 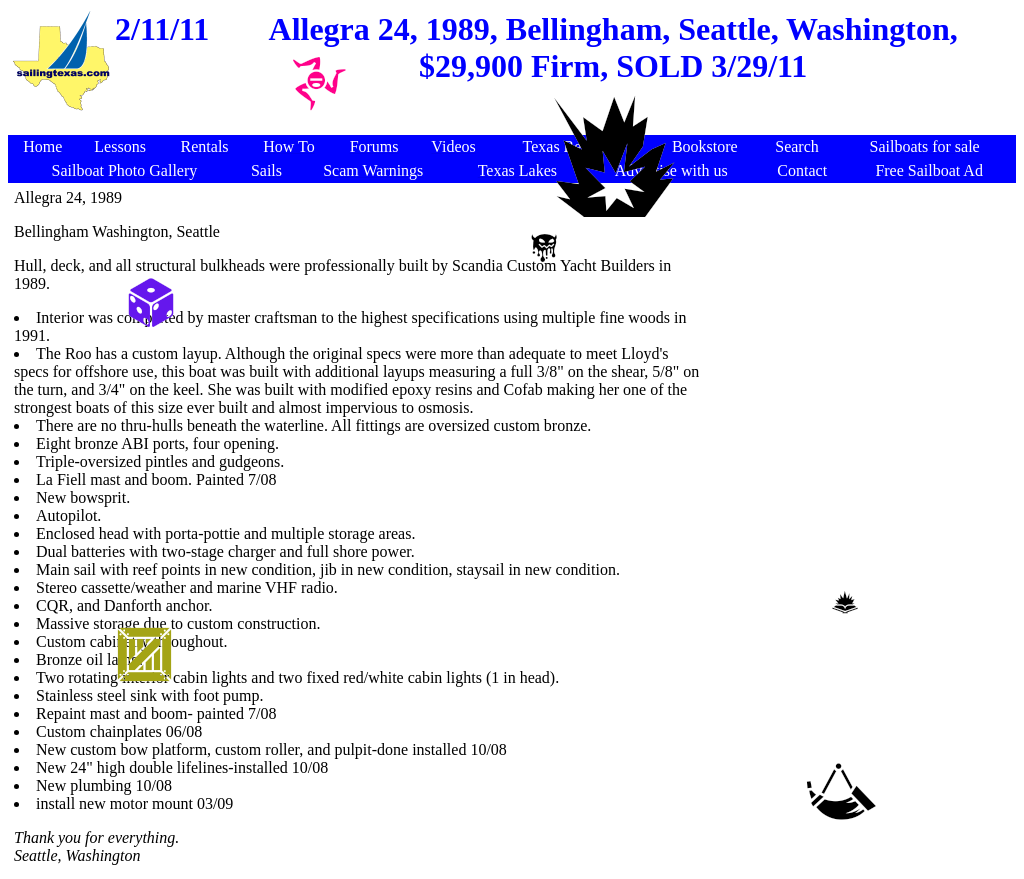 What do you see at coordinates (845, 604) in the screenshot?
I see `access knowledge base or learning resources` at bounding box center [845, 604].